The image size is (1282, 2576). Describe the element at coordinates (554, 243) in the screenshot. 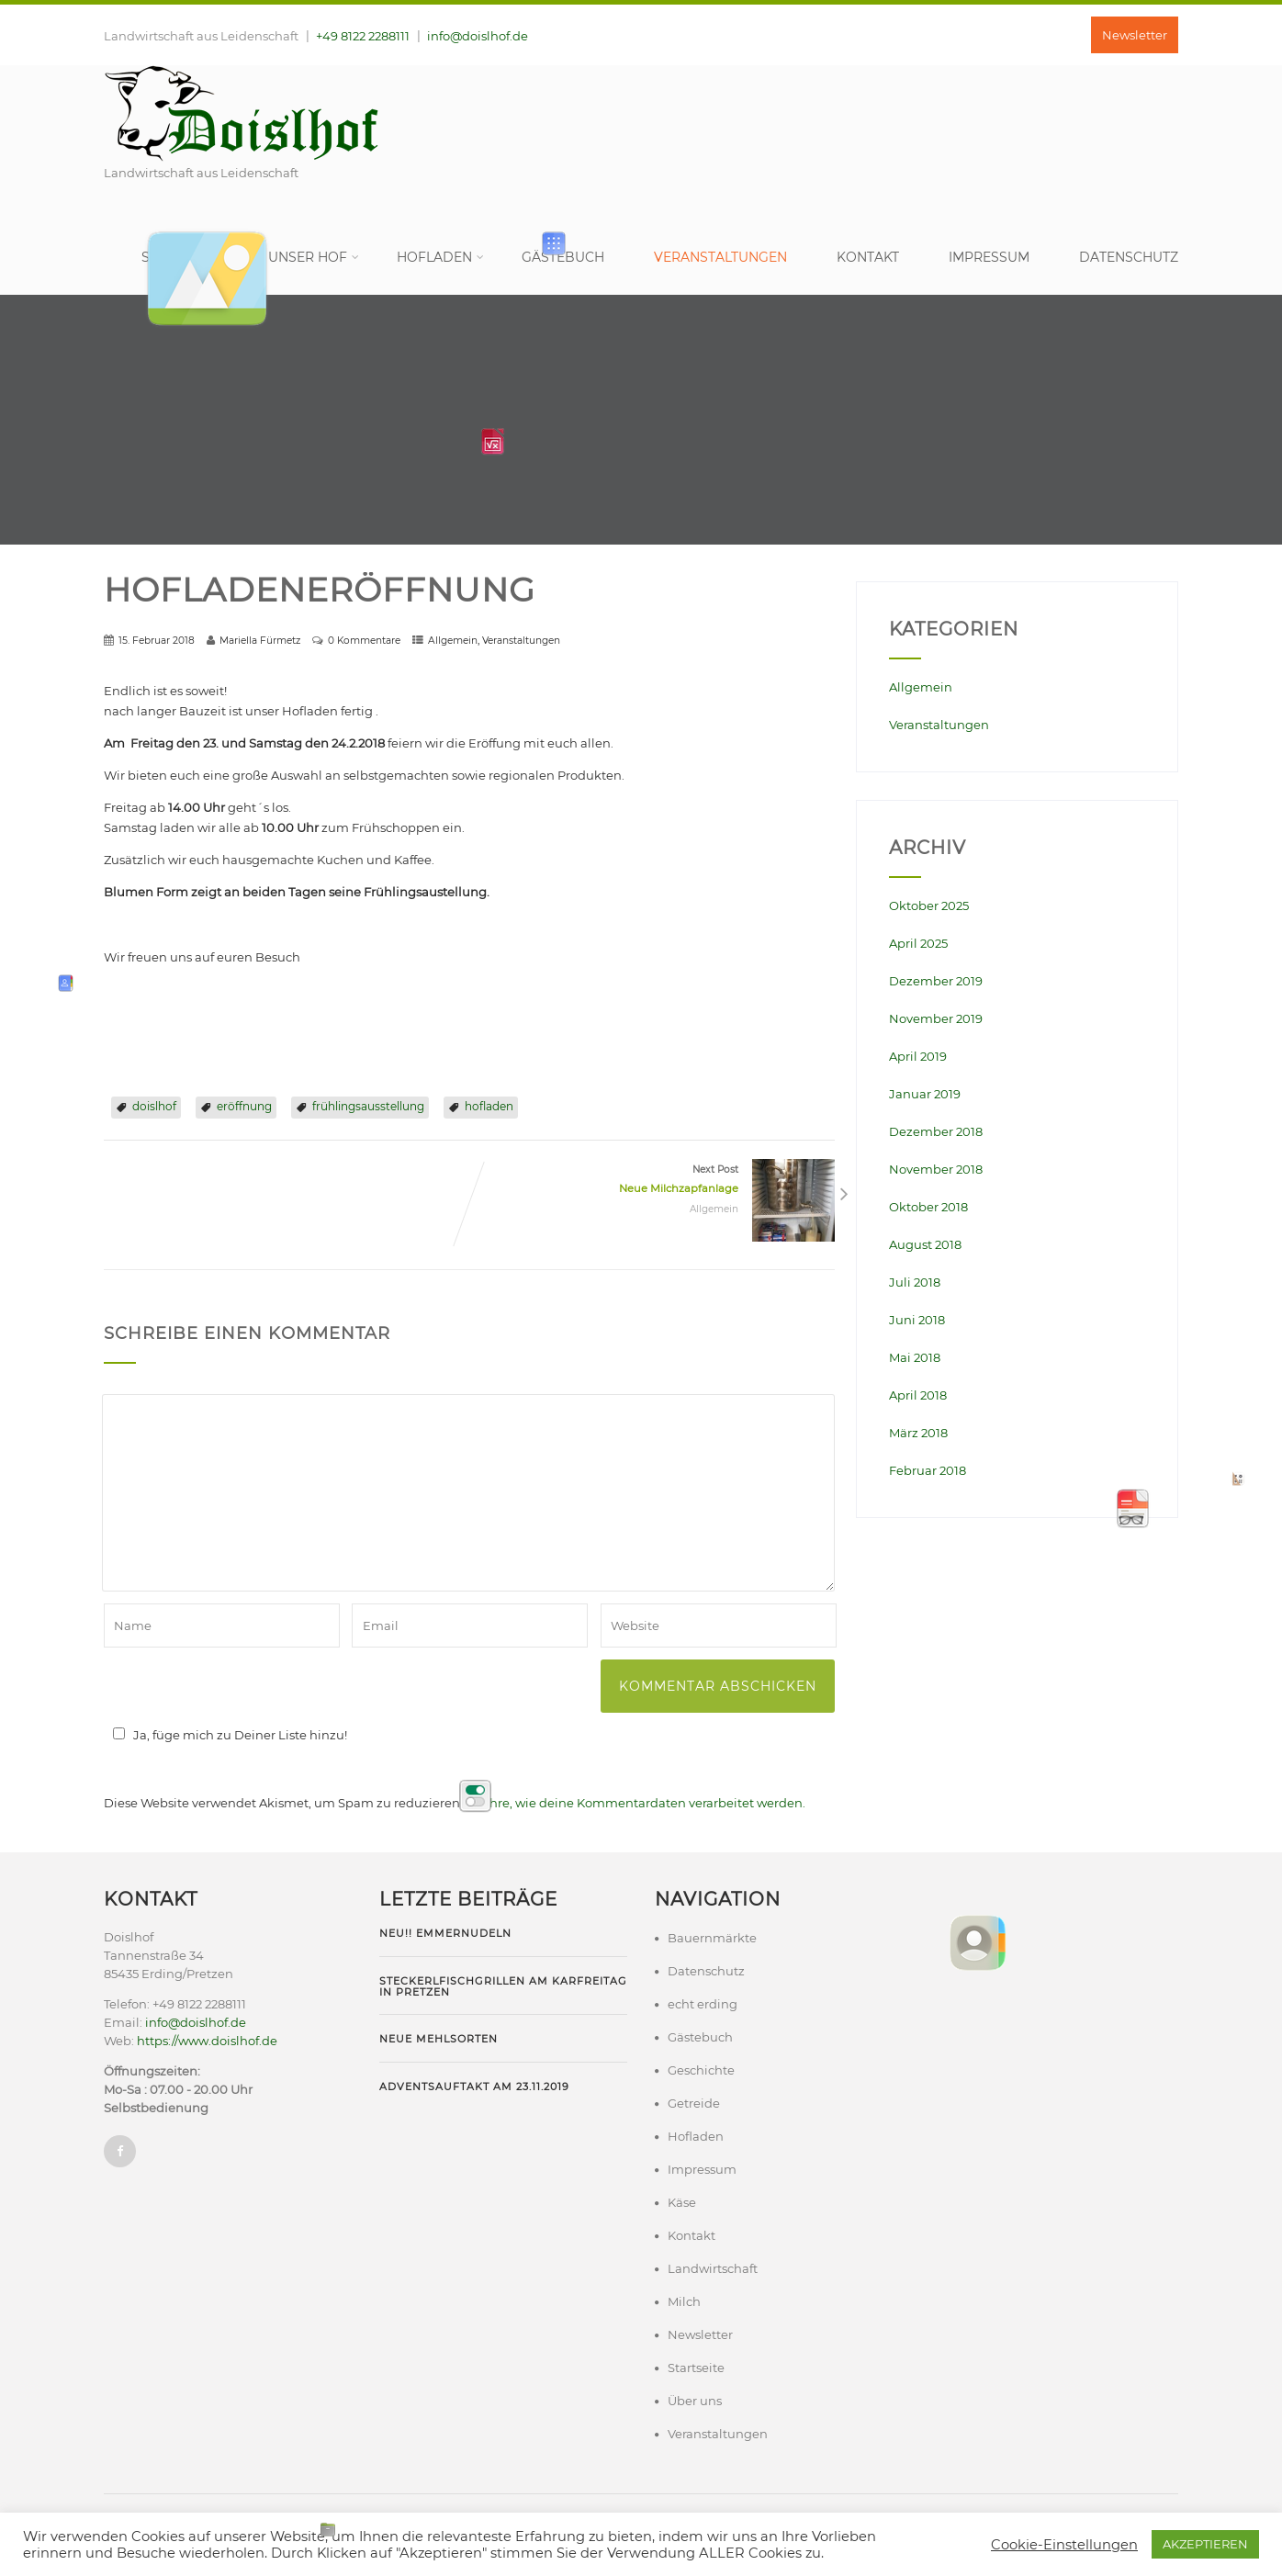

I see `view other applications` at that location.